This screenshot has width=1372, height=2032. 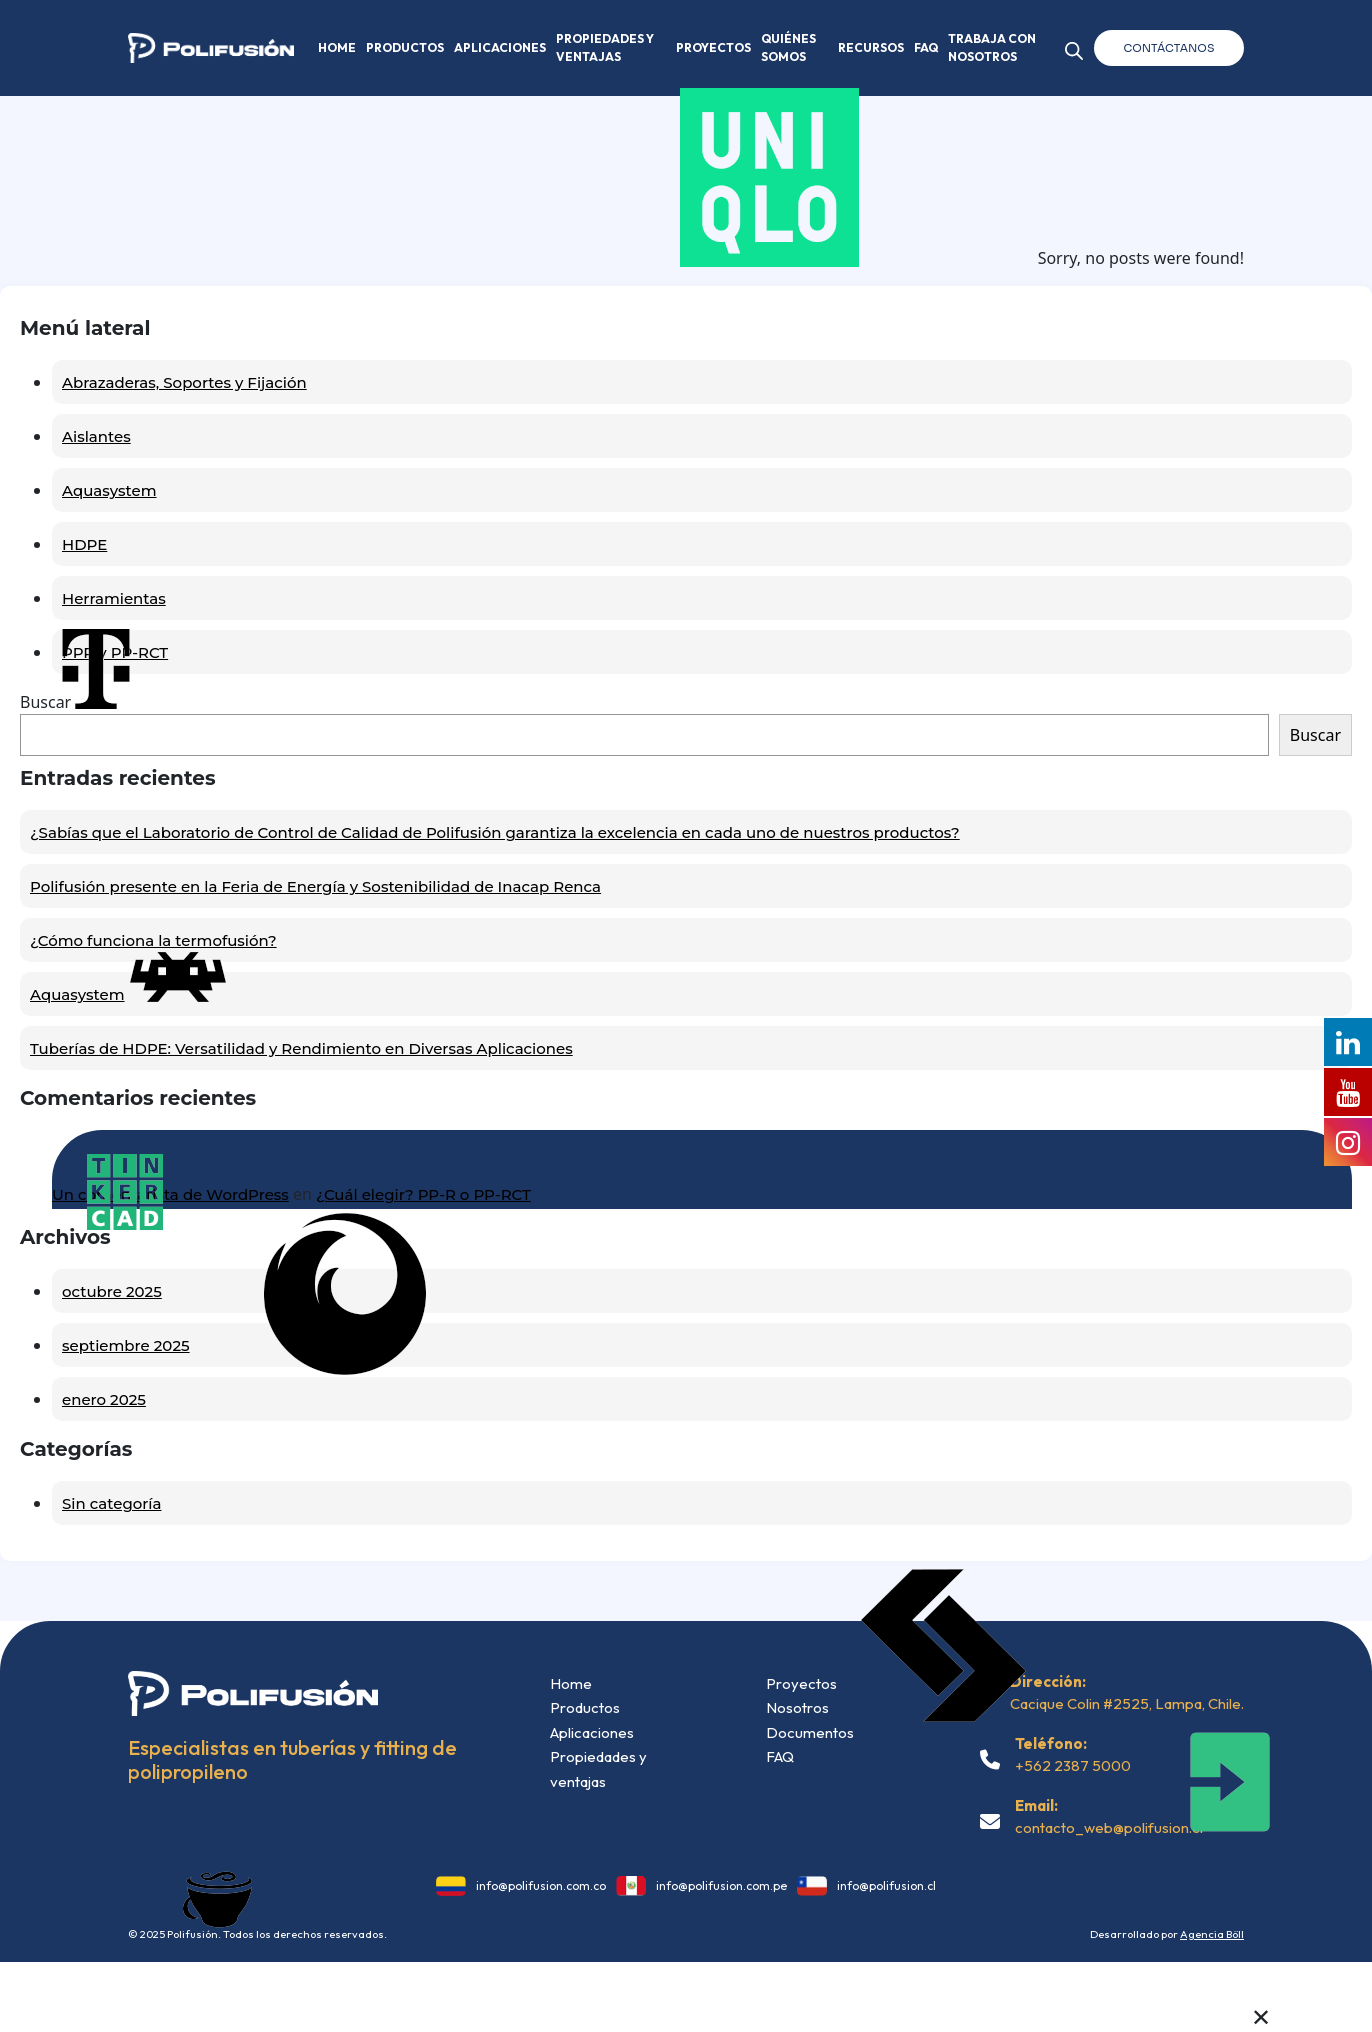 I want to click on open the Uniqlo app or website, so click(x=769, y=177).